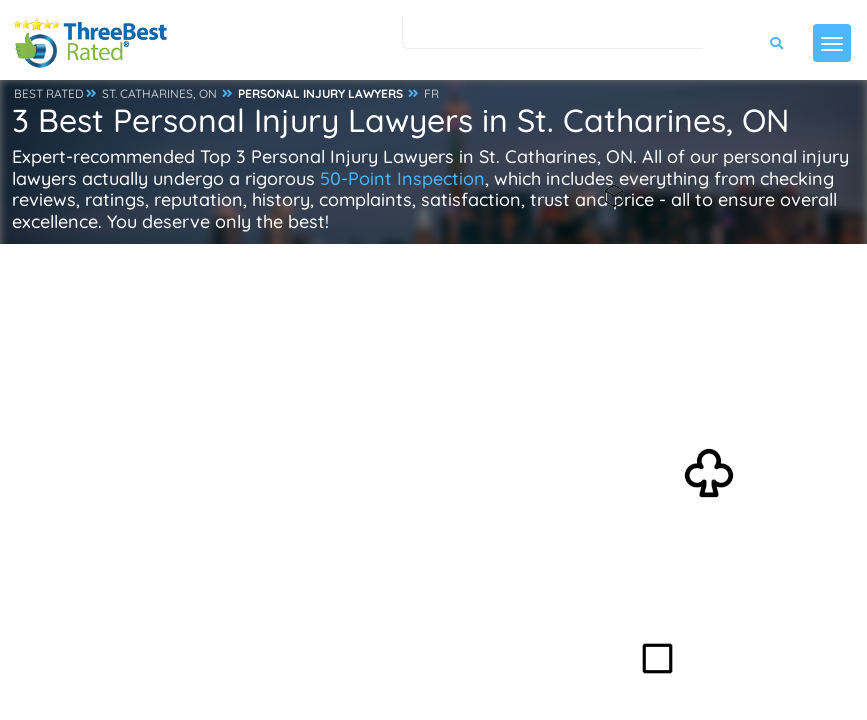  What do you see at coordinates (614, 196) in the screenshot?
I see `indicates a method or function in code` at bounding box center [614, 196].